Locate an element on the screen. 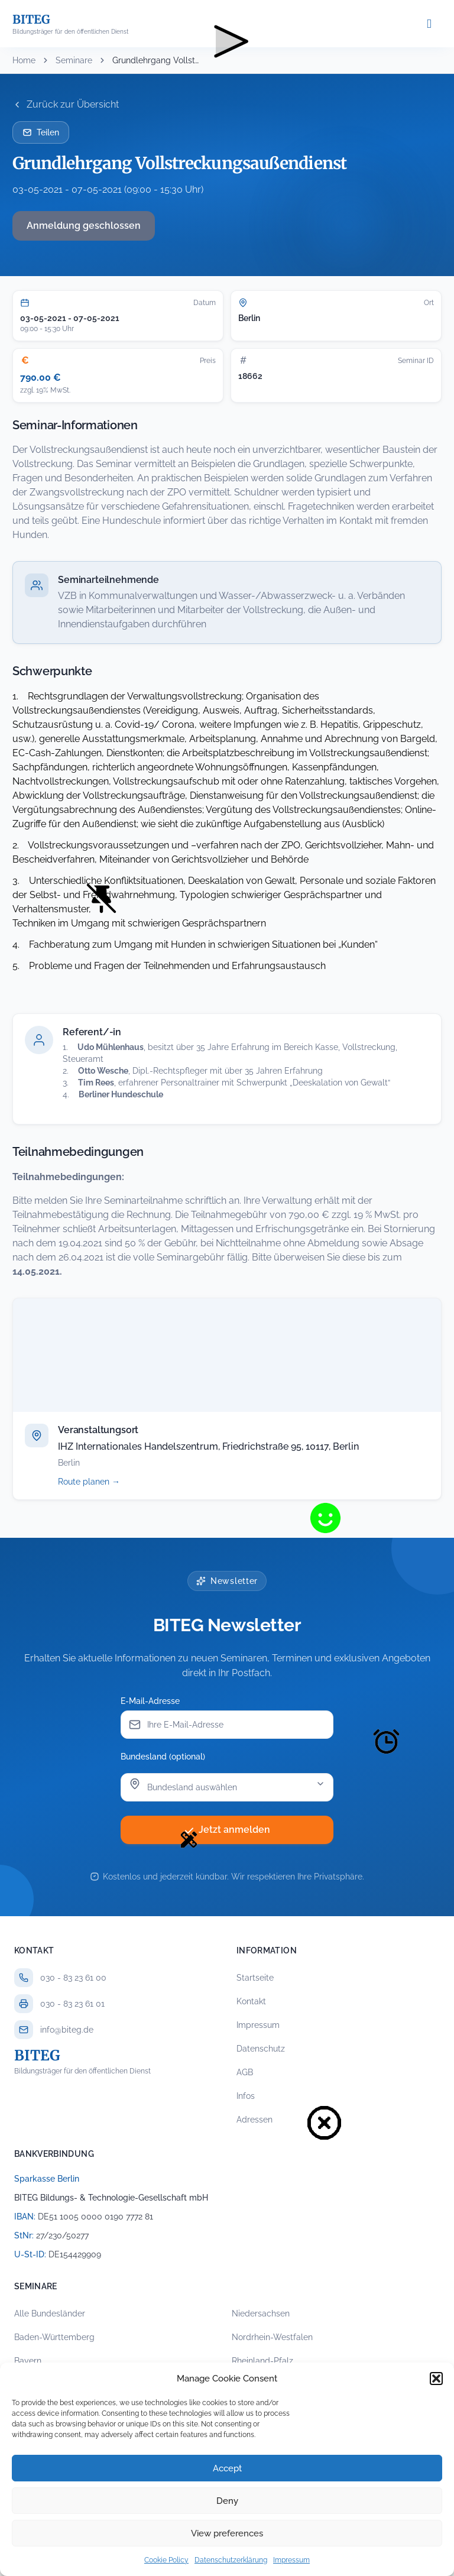  access design tools and services is located at coordinates (189, 1839).